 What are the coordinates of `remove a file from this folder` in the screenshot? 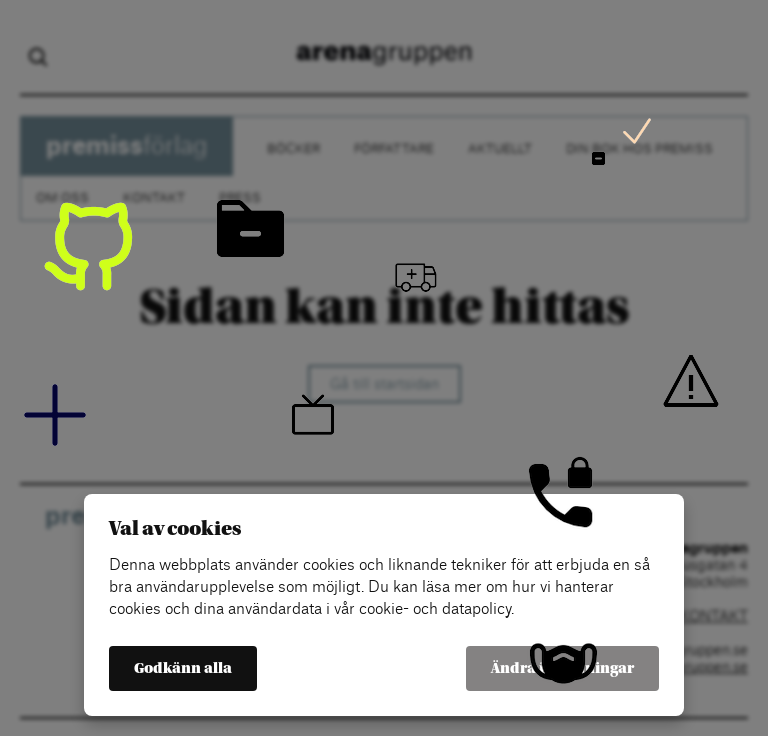 It's located at (250, 228).